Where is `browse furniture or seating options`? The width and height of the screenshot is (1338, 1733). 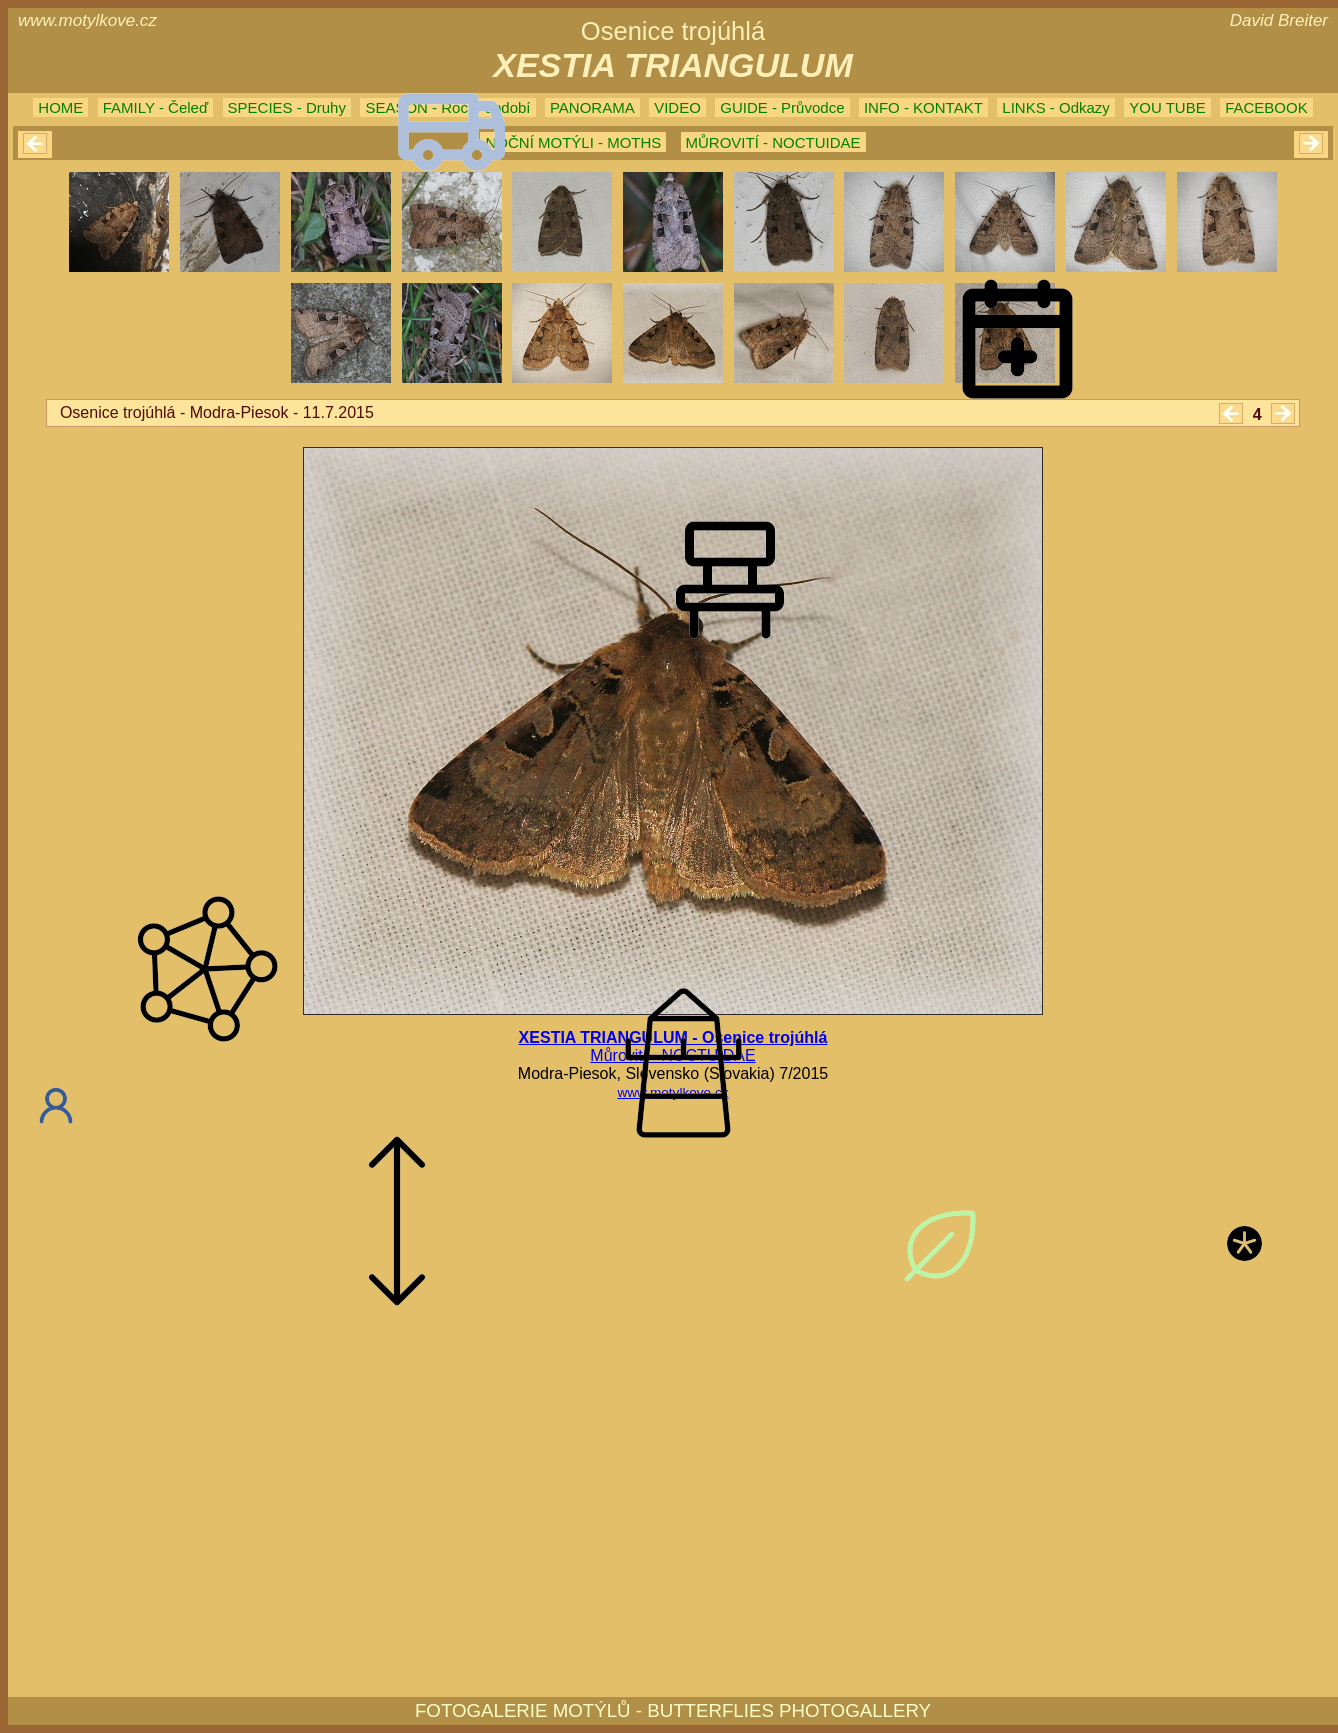 browse furniture or seating options is located at coordinates (730, 580).